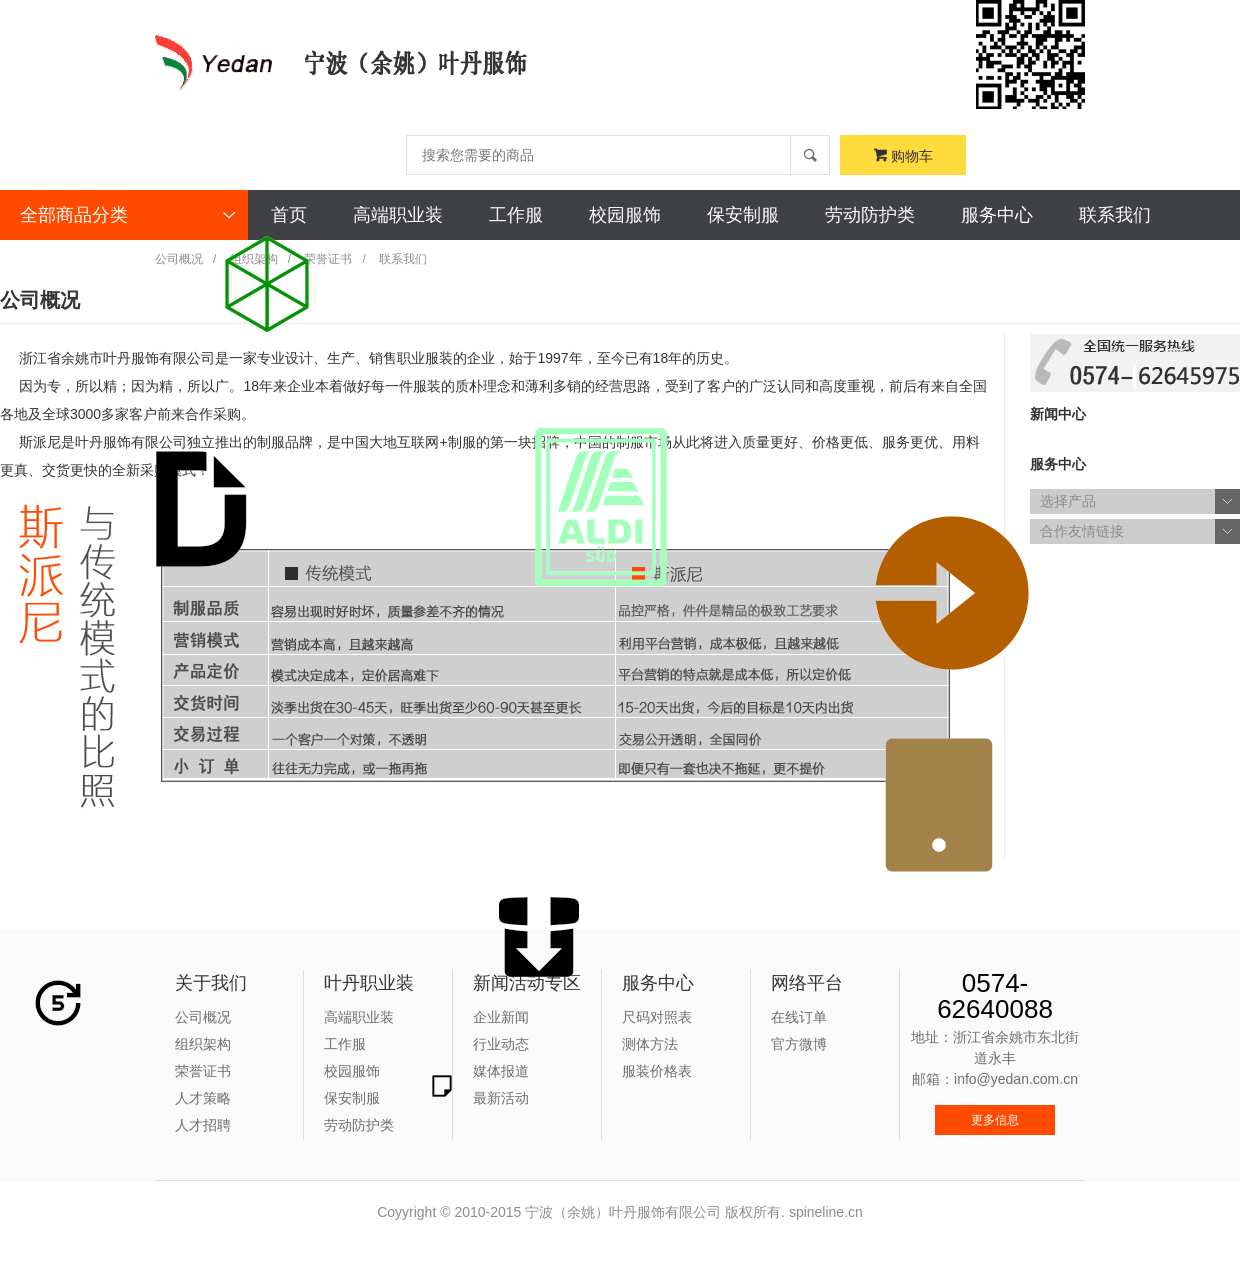  I want to click on switch to tablet view or layout, so click(939, 805).